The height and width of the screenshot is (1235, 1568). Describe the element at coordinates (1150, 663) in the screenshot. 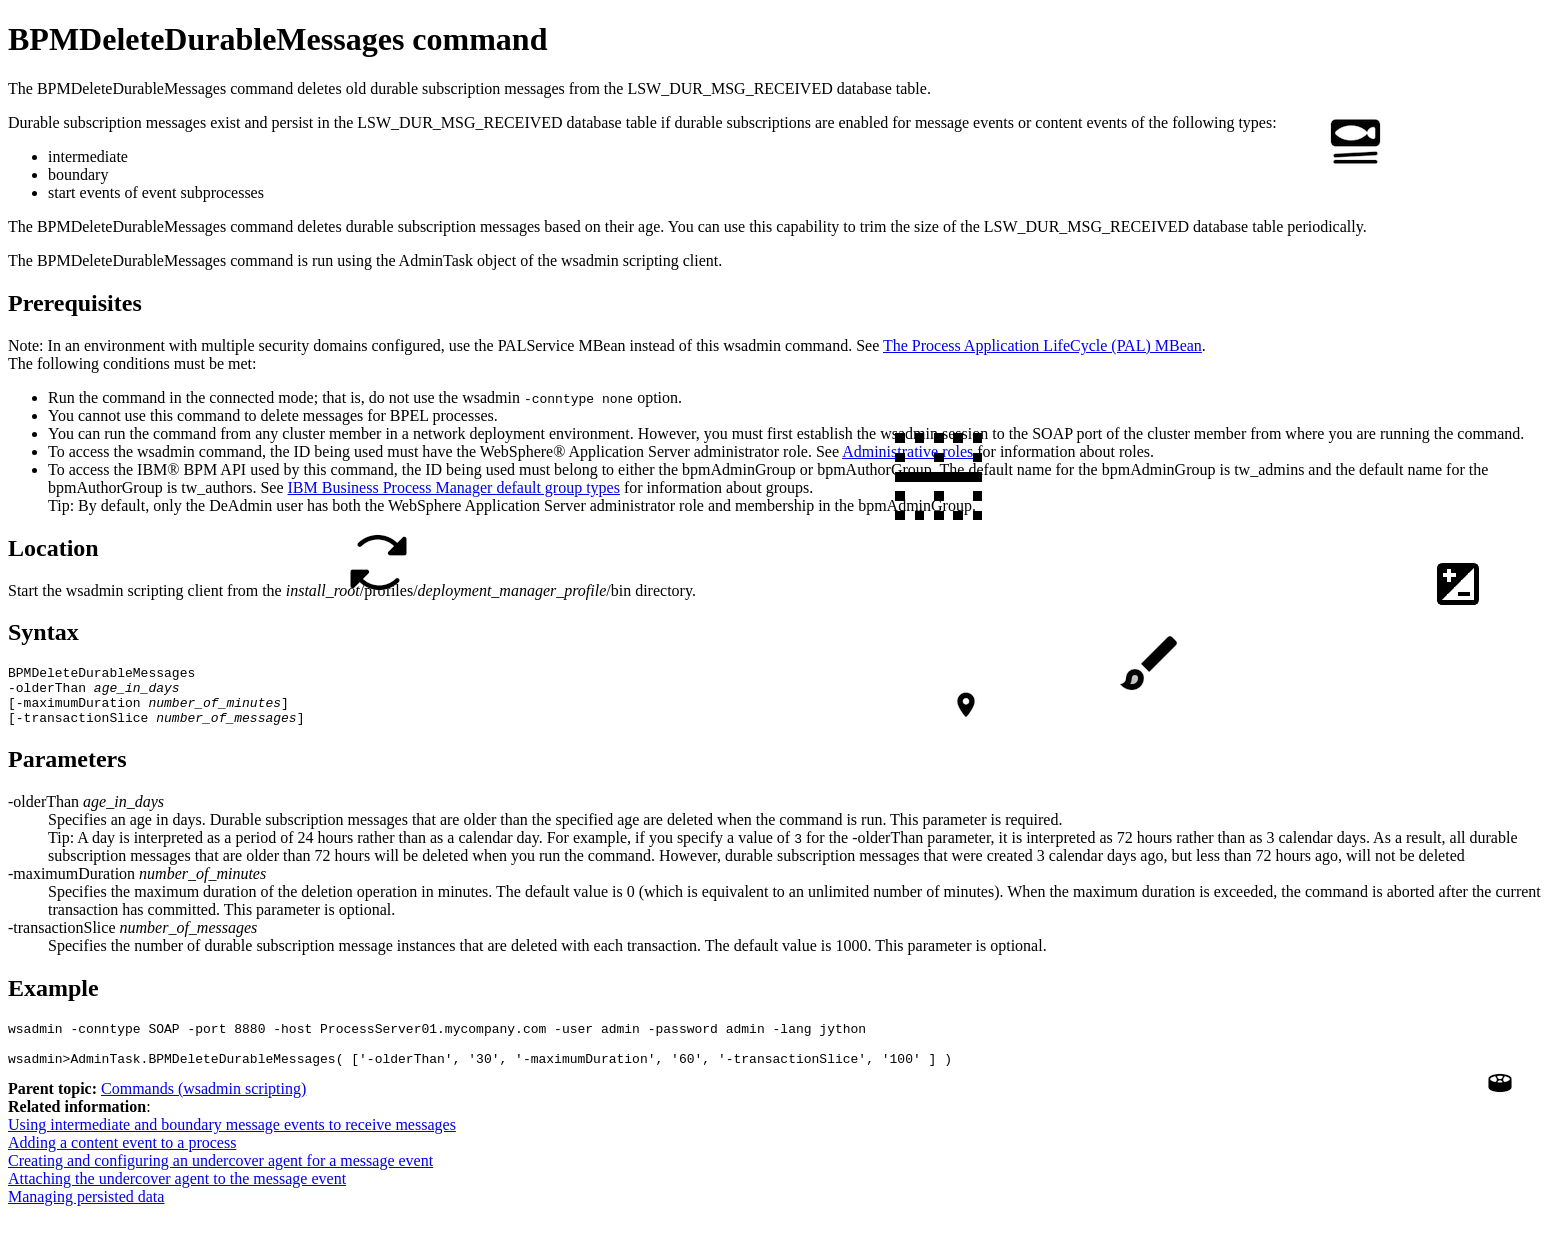

I see `access drawing or painting tools` at that location.